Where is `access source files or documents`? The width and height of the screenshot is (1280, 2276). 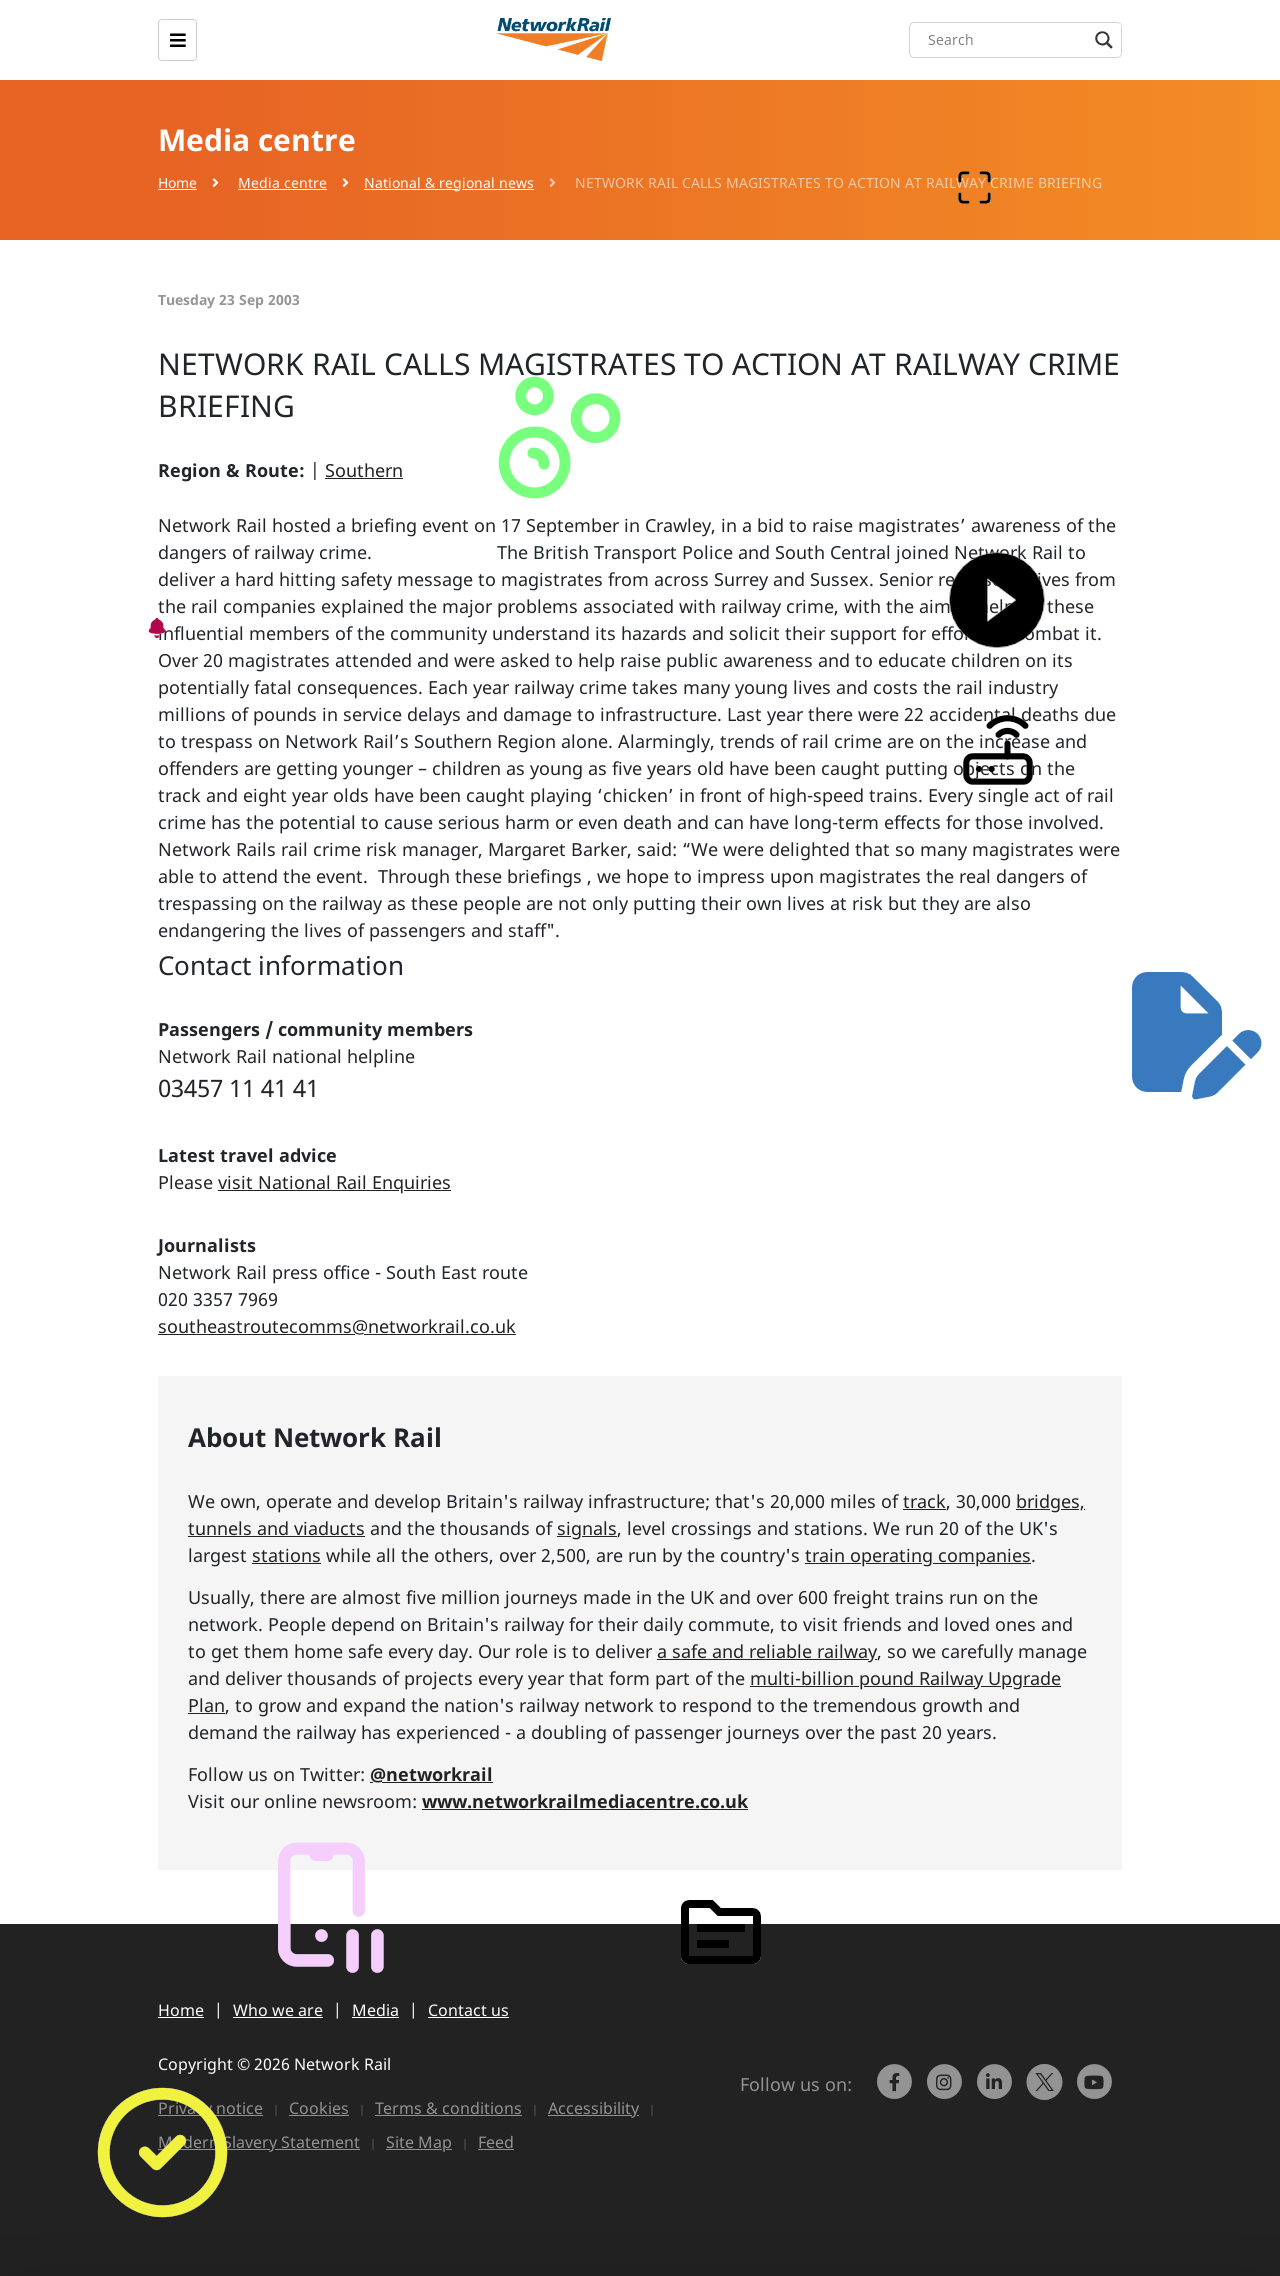 access source files or documents is located at coordinates (721, 1932).